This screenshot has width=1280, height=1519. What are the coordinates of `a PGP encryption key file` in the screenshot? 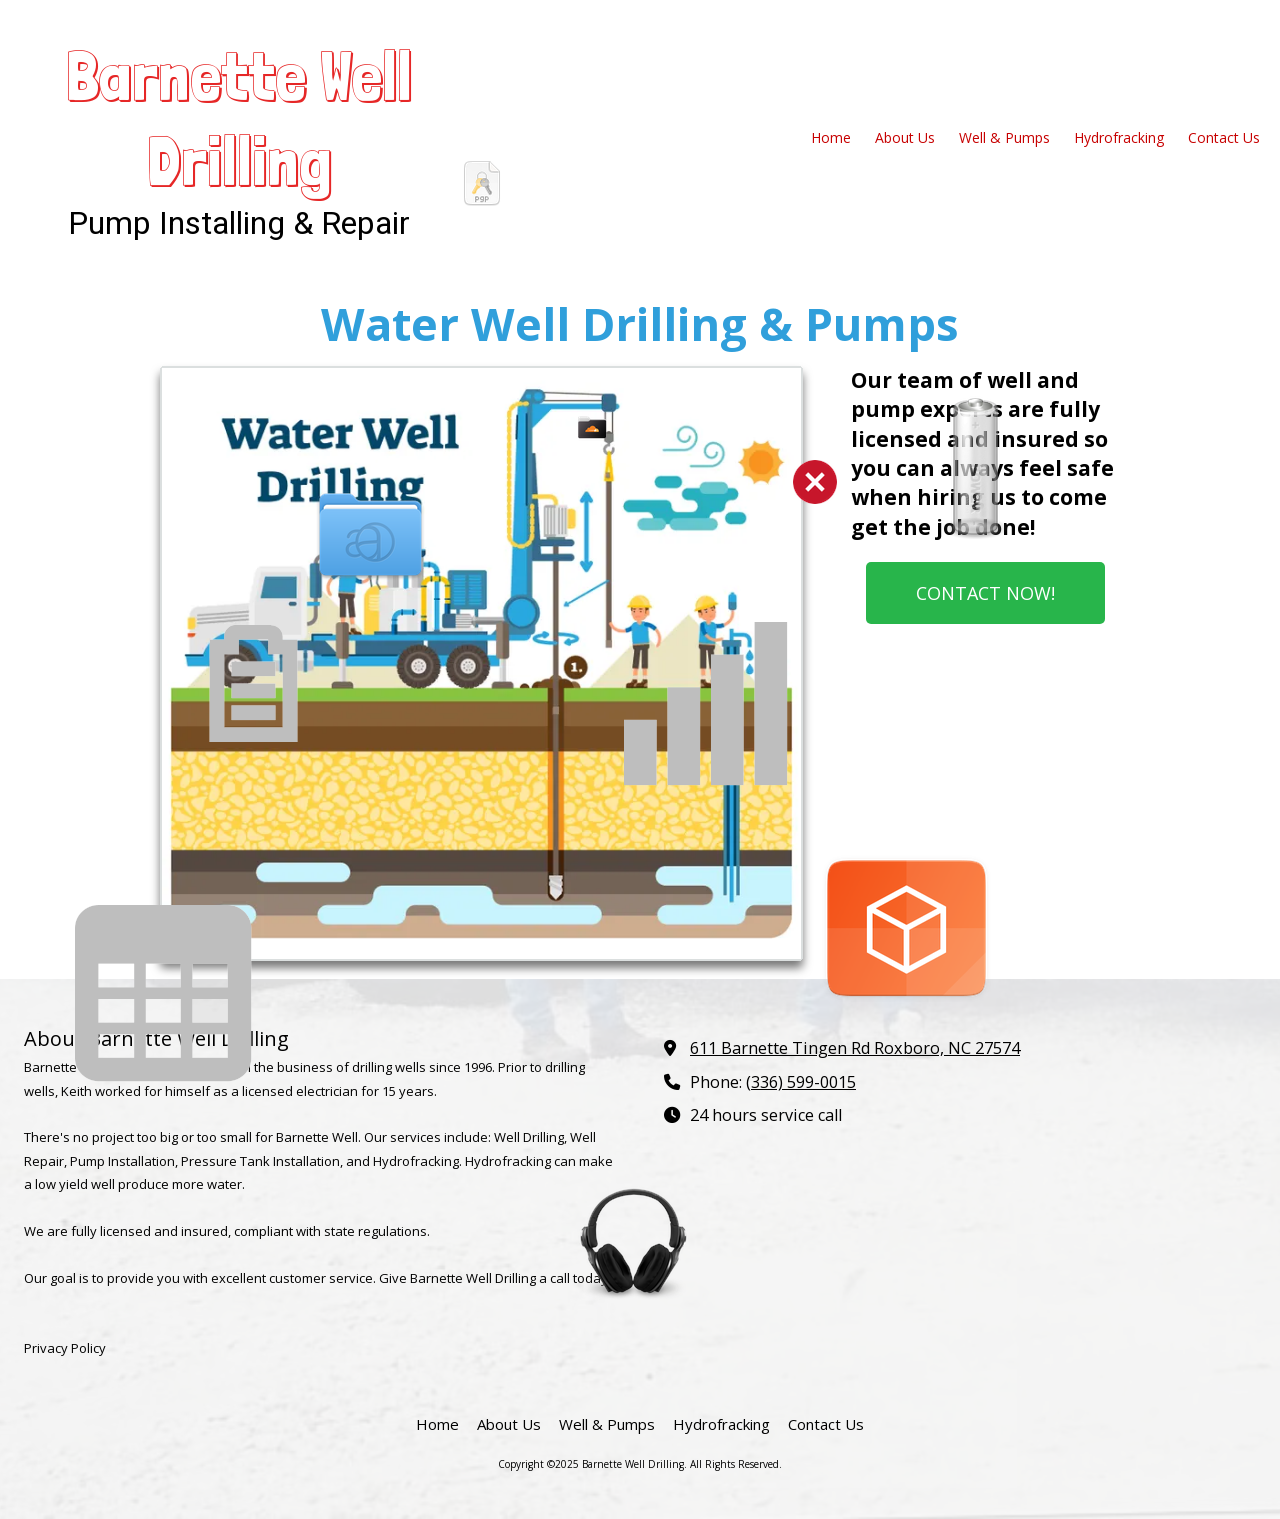 It's located at (482, 183).